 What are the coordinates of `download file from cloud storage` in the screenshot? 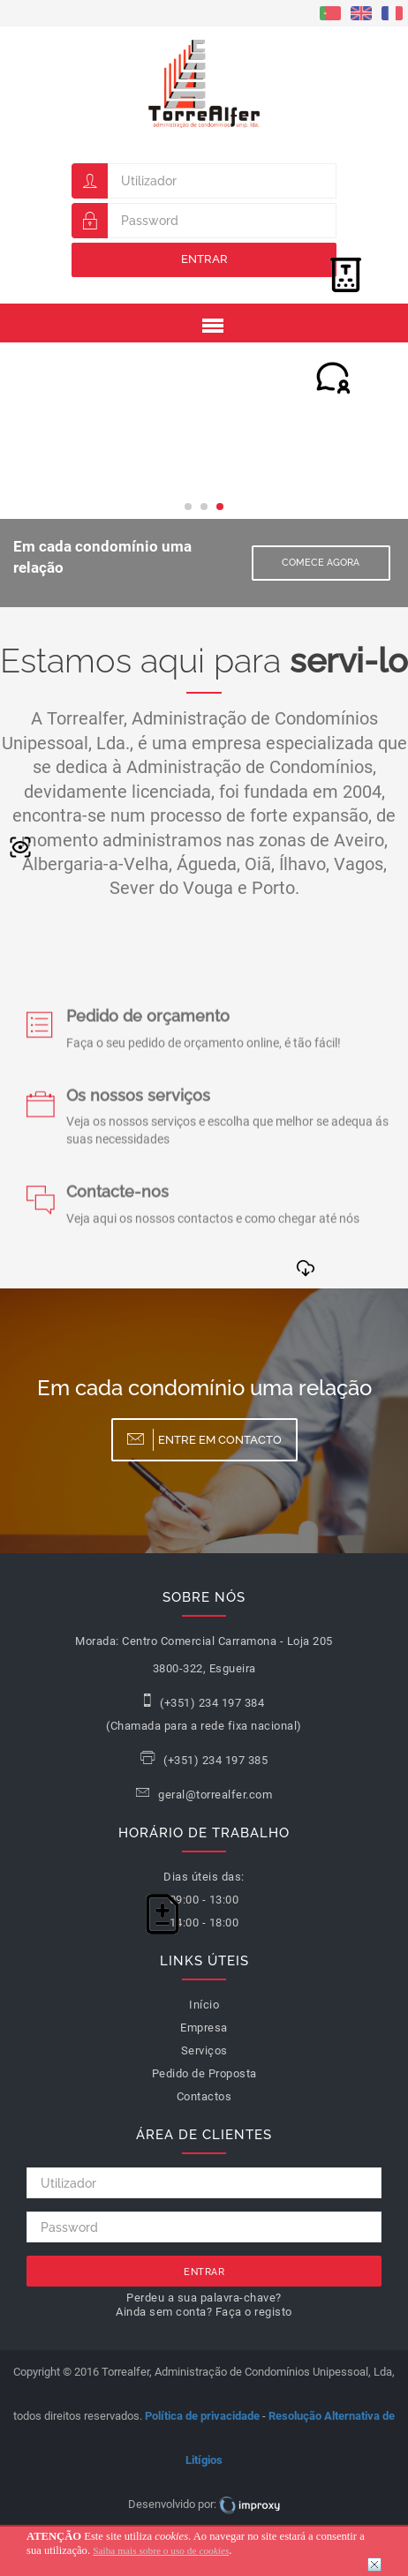 It's located at (306, 1268).